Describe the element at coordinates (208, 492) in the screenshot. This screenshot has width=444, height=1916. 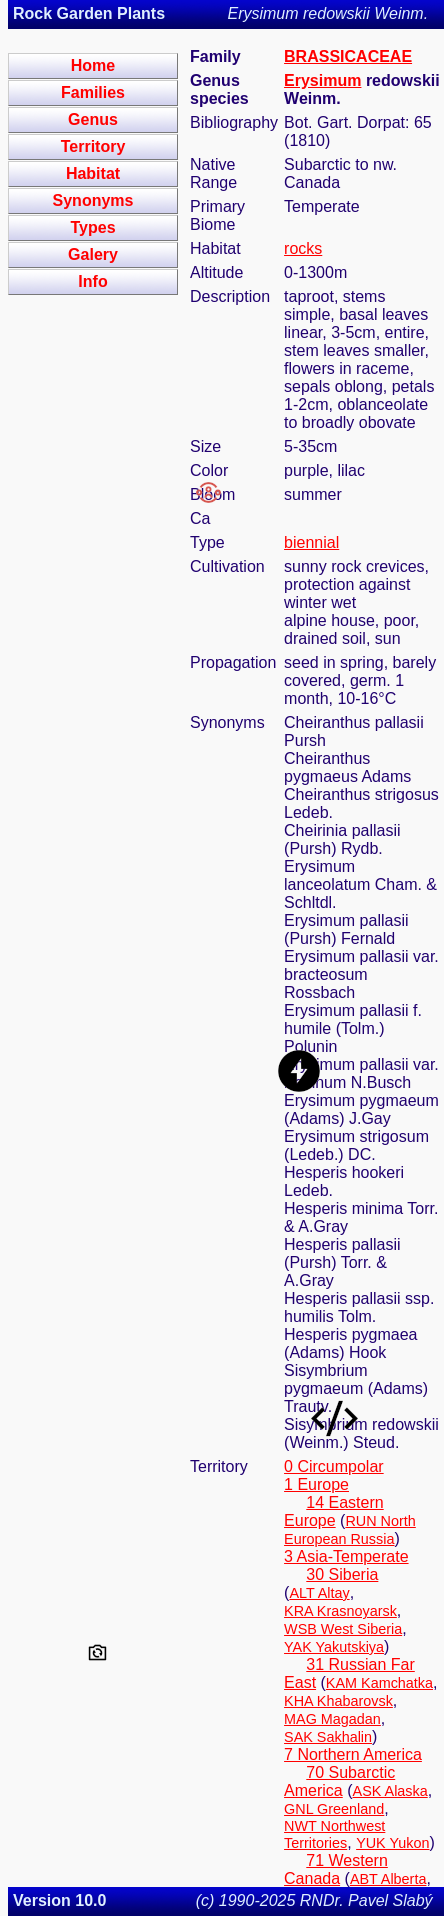
I see `view community members` at that location.